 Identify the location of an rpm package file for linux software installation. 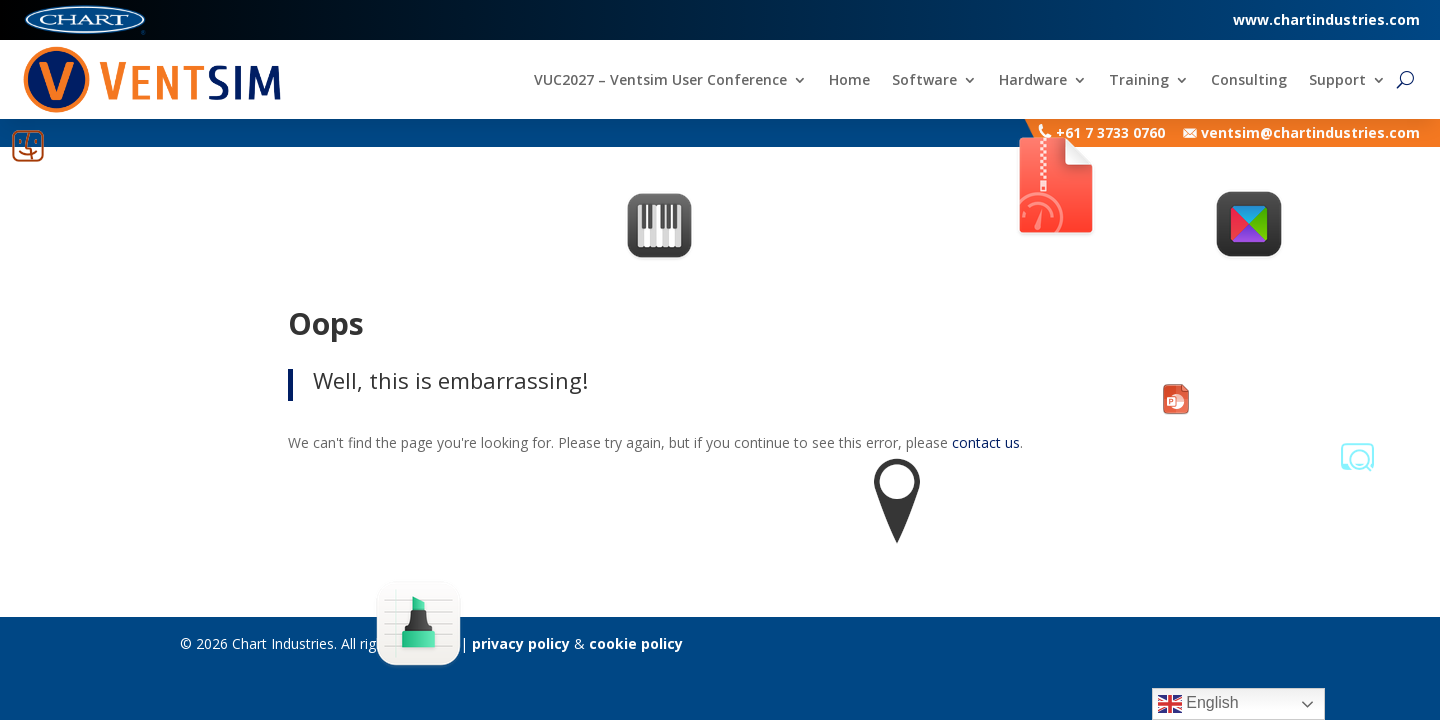
(1056, 187).